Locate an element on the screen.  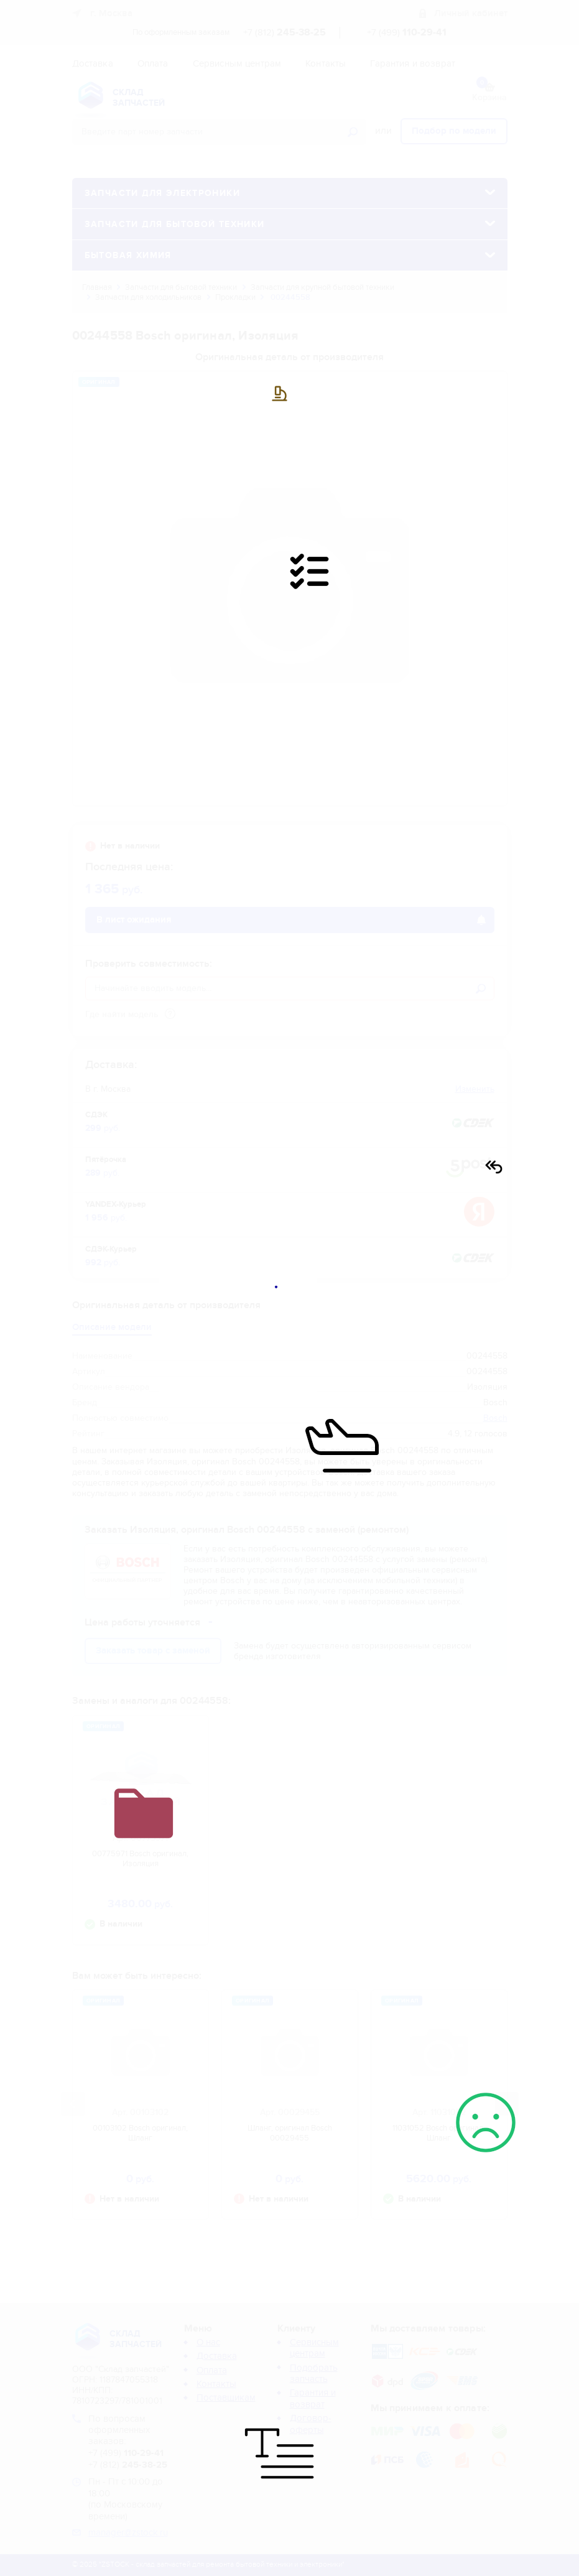
read new york times article is located at coordinates (278, 2453).